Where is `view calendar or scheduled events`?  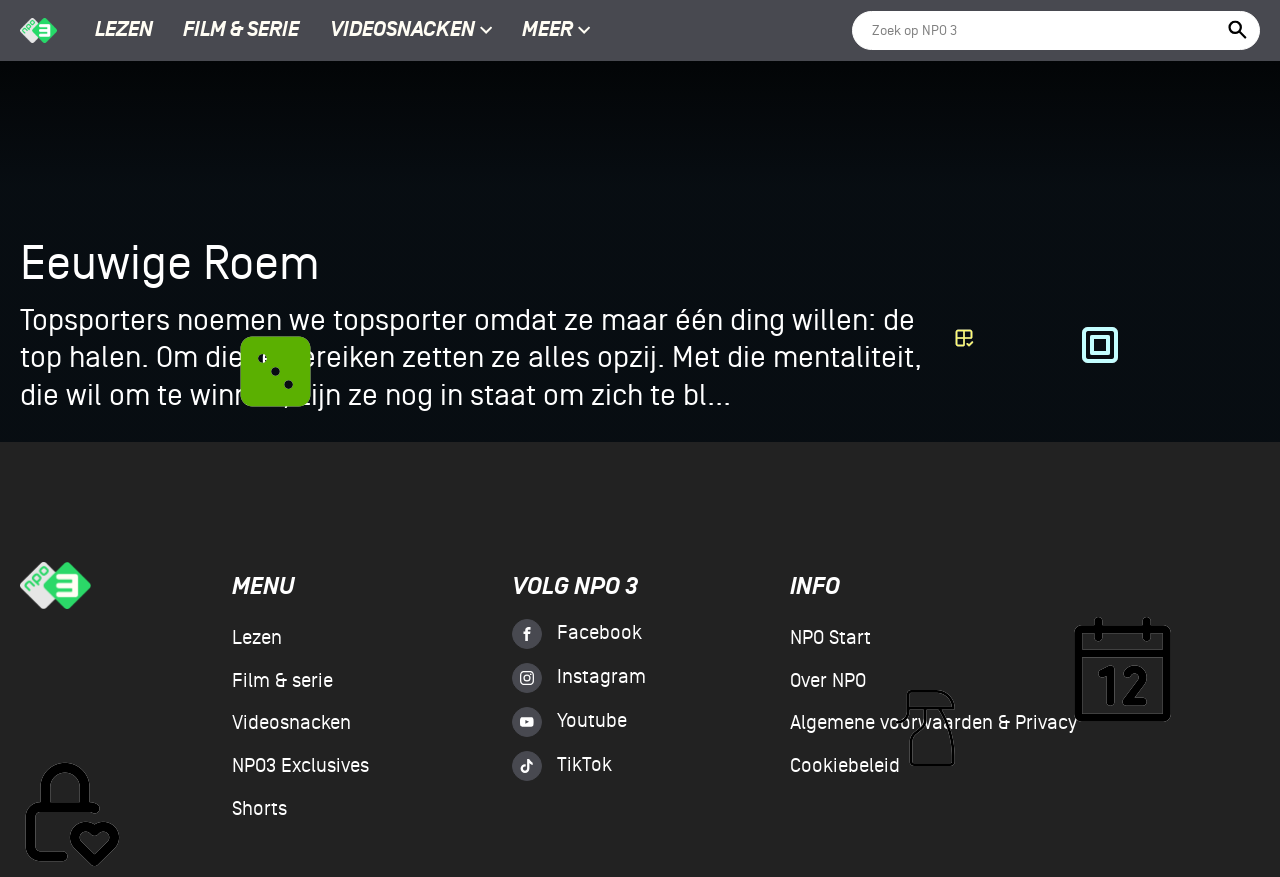
view calendar or scheduled events is located at coordinates (1122, 673).